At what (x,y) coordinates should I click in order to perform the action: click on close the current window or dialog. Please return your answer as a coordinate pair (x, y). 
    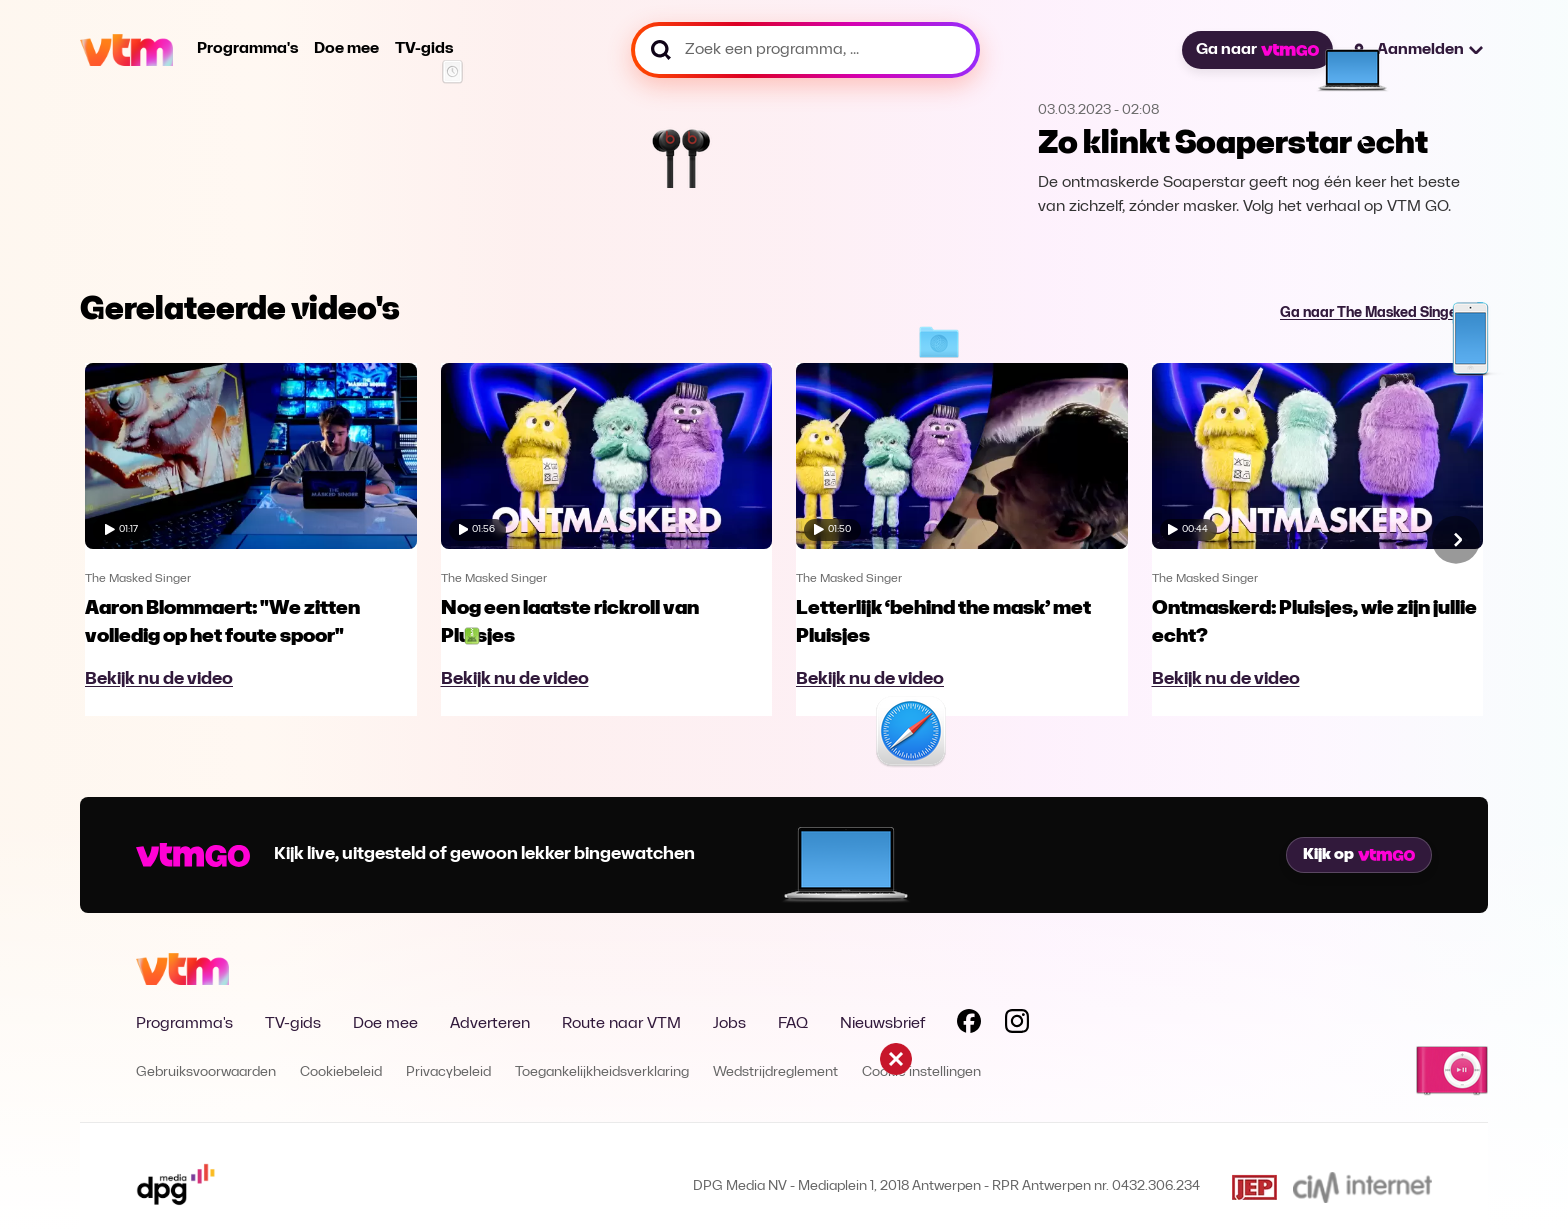
    Looking at the image, I should click on (896, 1059).